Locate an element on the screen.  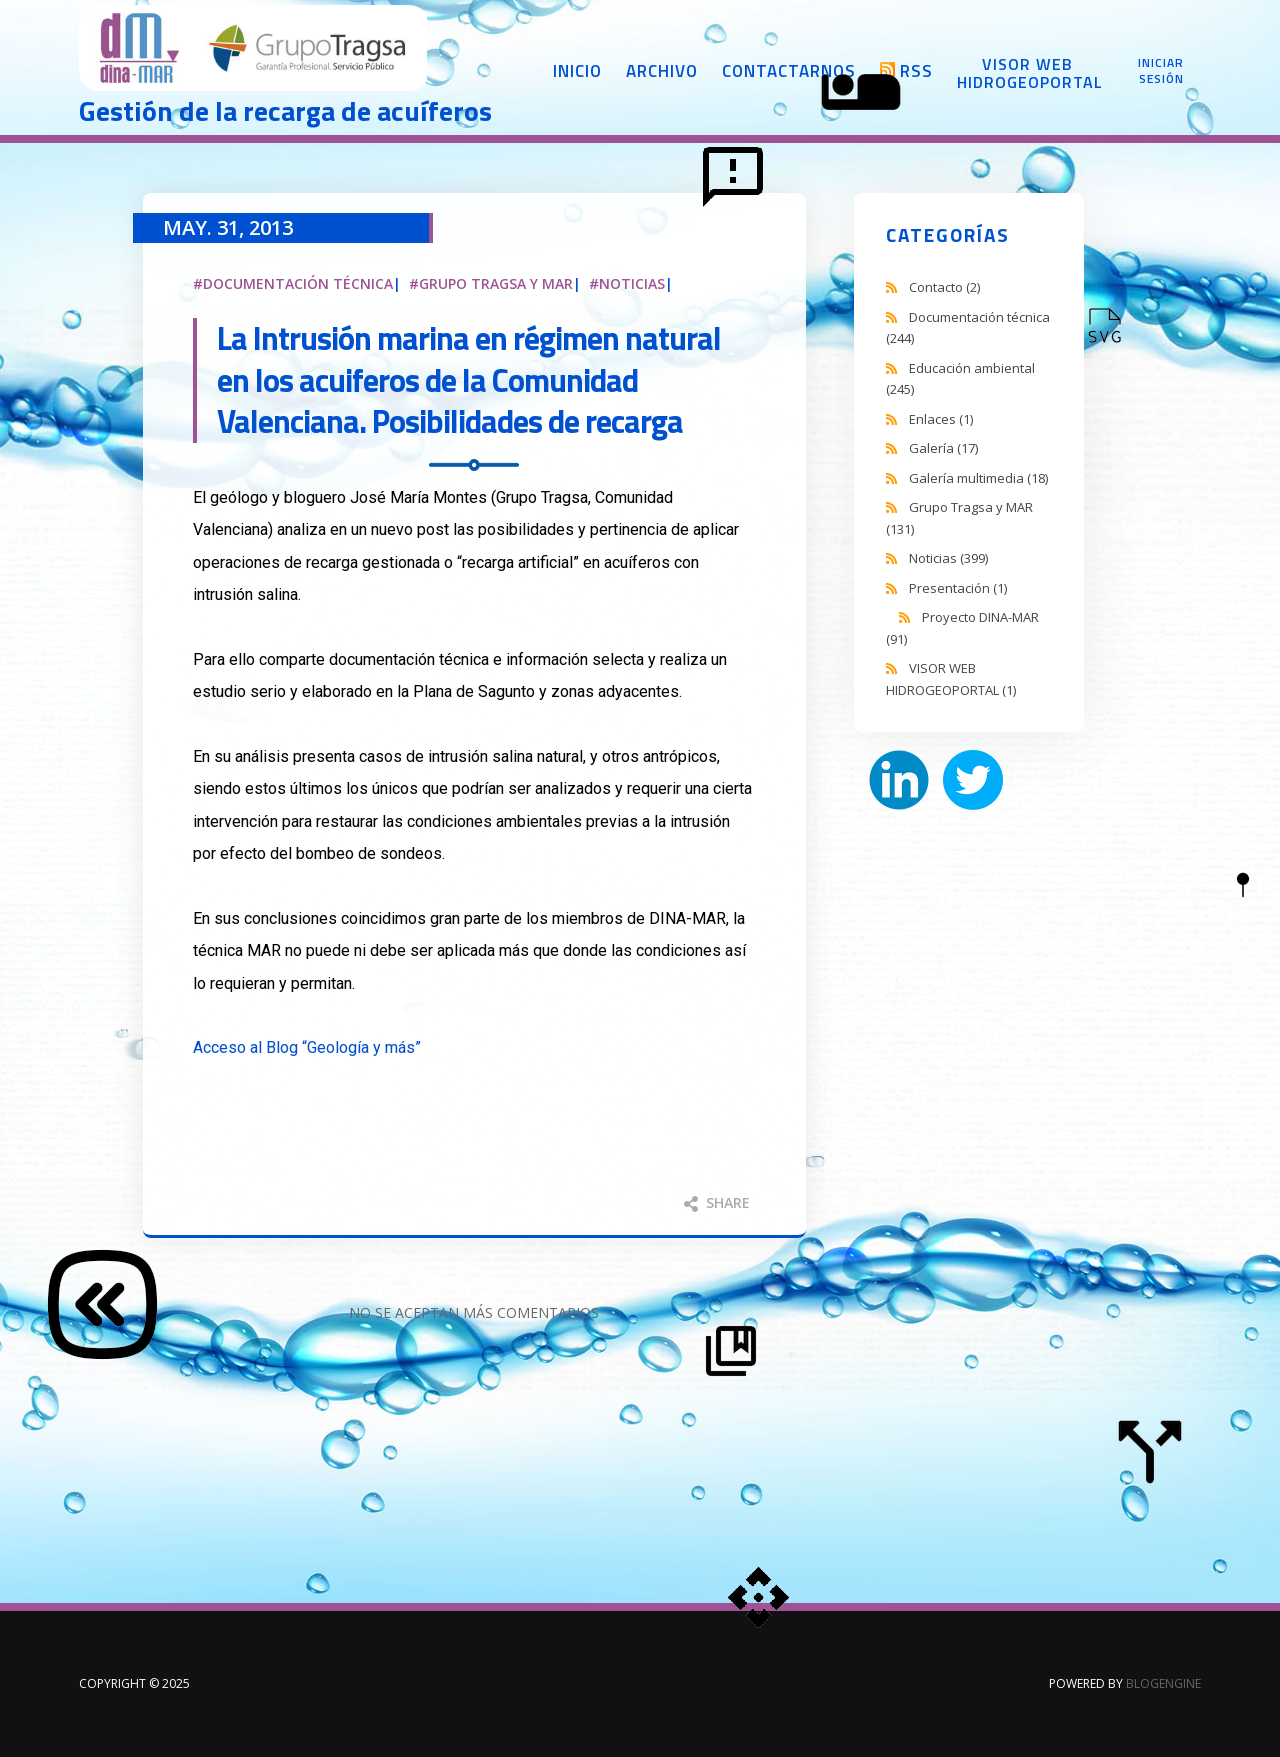
split or fork a call to multiple recipients is located at coordinates (1150, 1452).